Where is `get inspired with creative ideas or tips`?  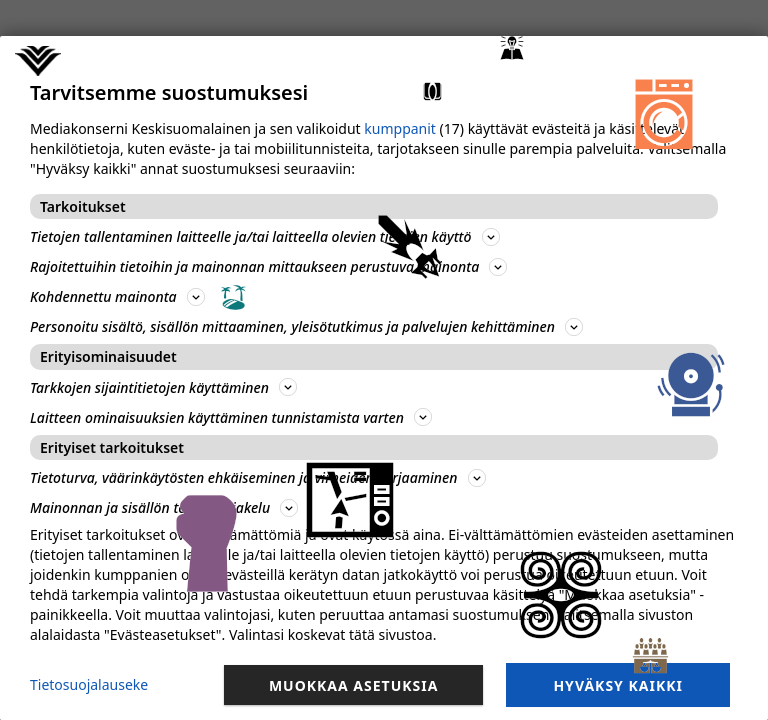
get inspired with creative ideas or tips is located at coordinates (512, 48).